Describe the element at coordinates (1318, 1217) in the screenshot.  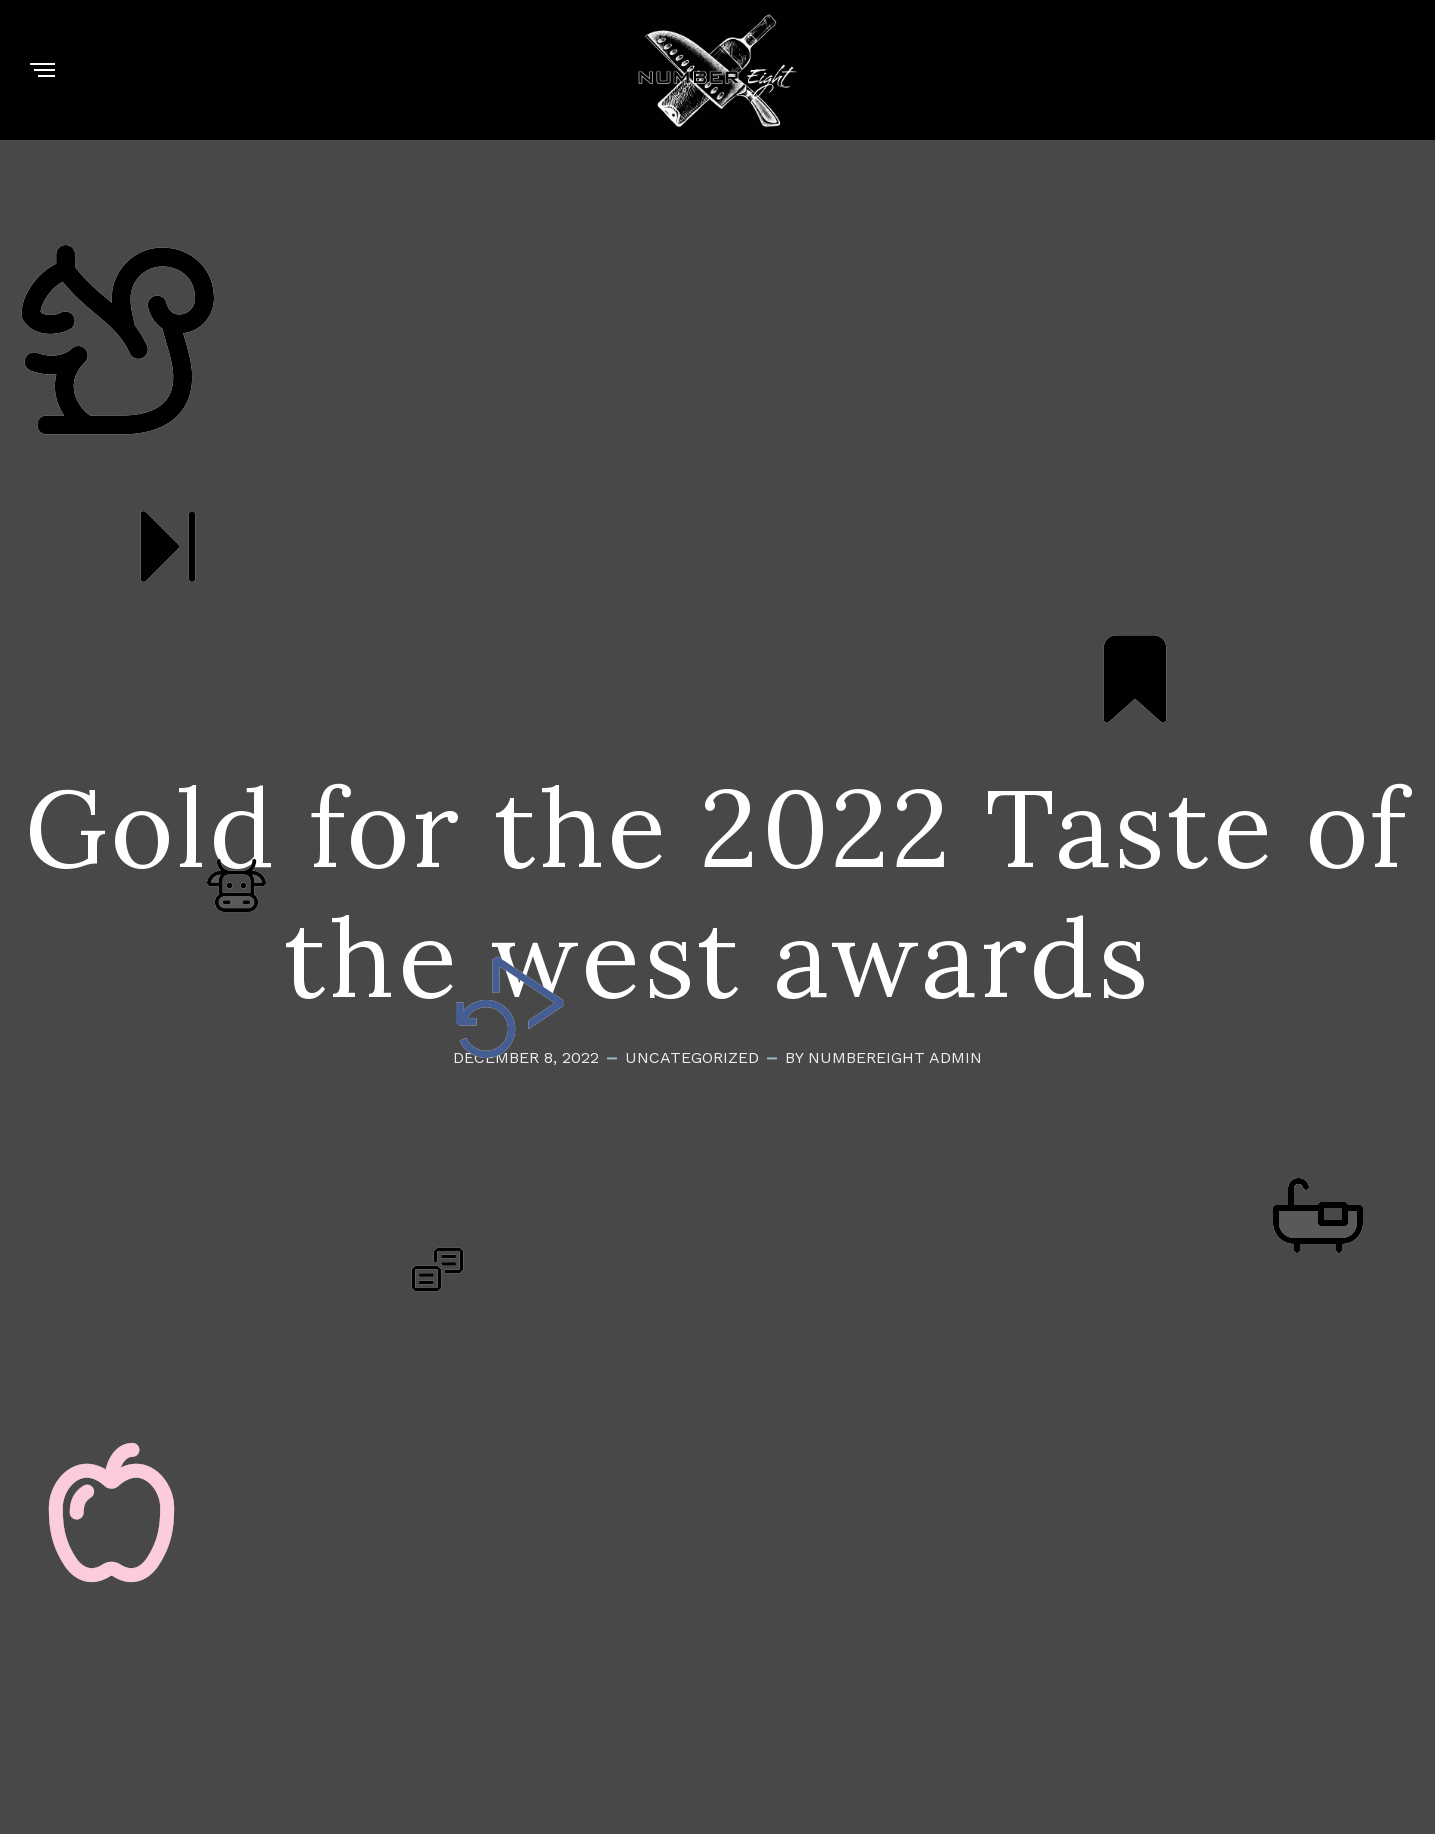
I see `indicates bathroom amenity in a listing` at that location.